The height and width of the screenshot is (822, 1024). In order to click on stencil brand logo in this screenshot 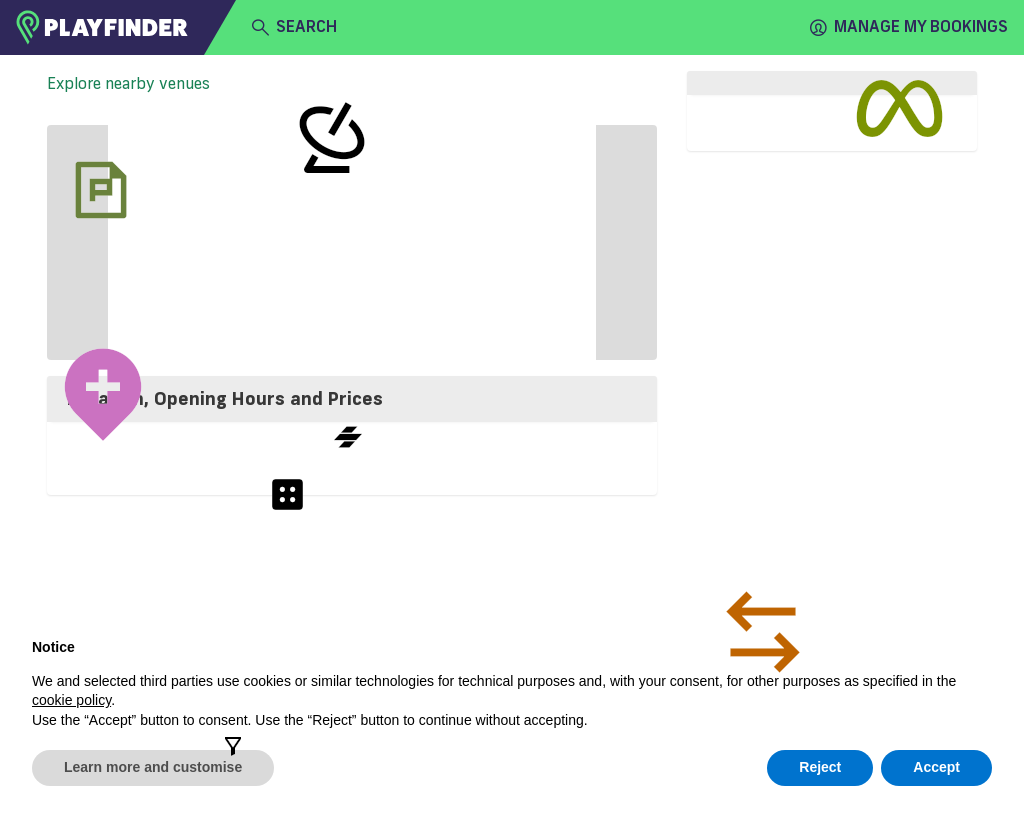, I will do `click(348, 437)`.